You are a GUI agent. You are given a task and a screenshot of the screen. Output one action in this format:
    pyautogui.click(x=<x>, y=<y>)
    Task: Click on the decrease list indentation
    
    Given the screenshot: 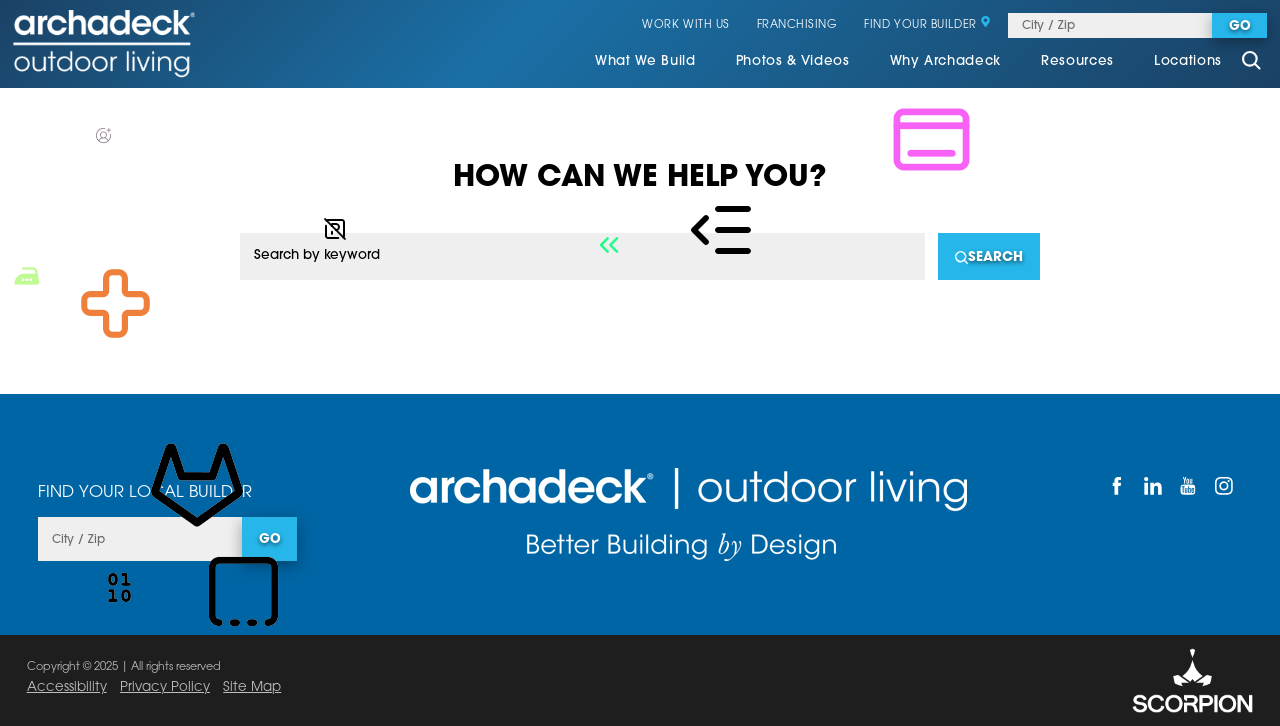 What is the action you would take?
    pyautogui.click(x=721, y=230)
    